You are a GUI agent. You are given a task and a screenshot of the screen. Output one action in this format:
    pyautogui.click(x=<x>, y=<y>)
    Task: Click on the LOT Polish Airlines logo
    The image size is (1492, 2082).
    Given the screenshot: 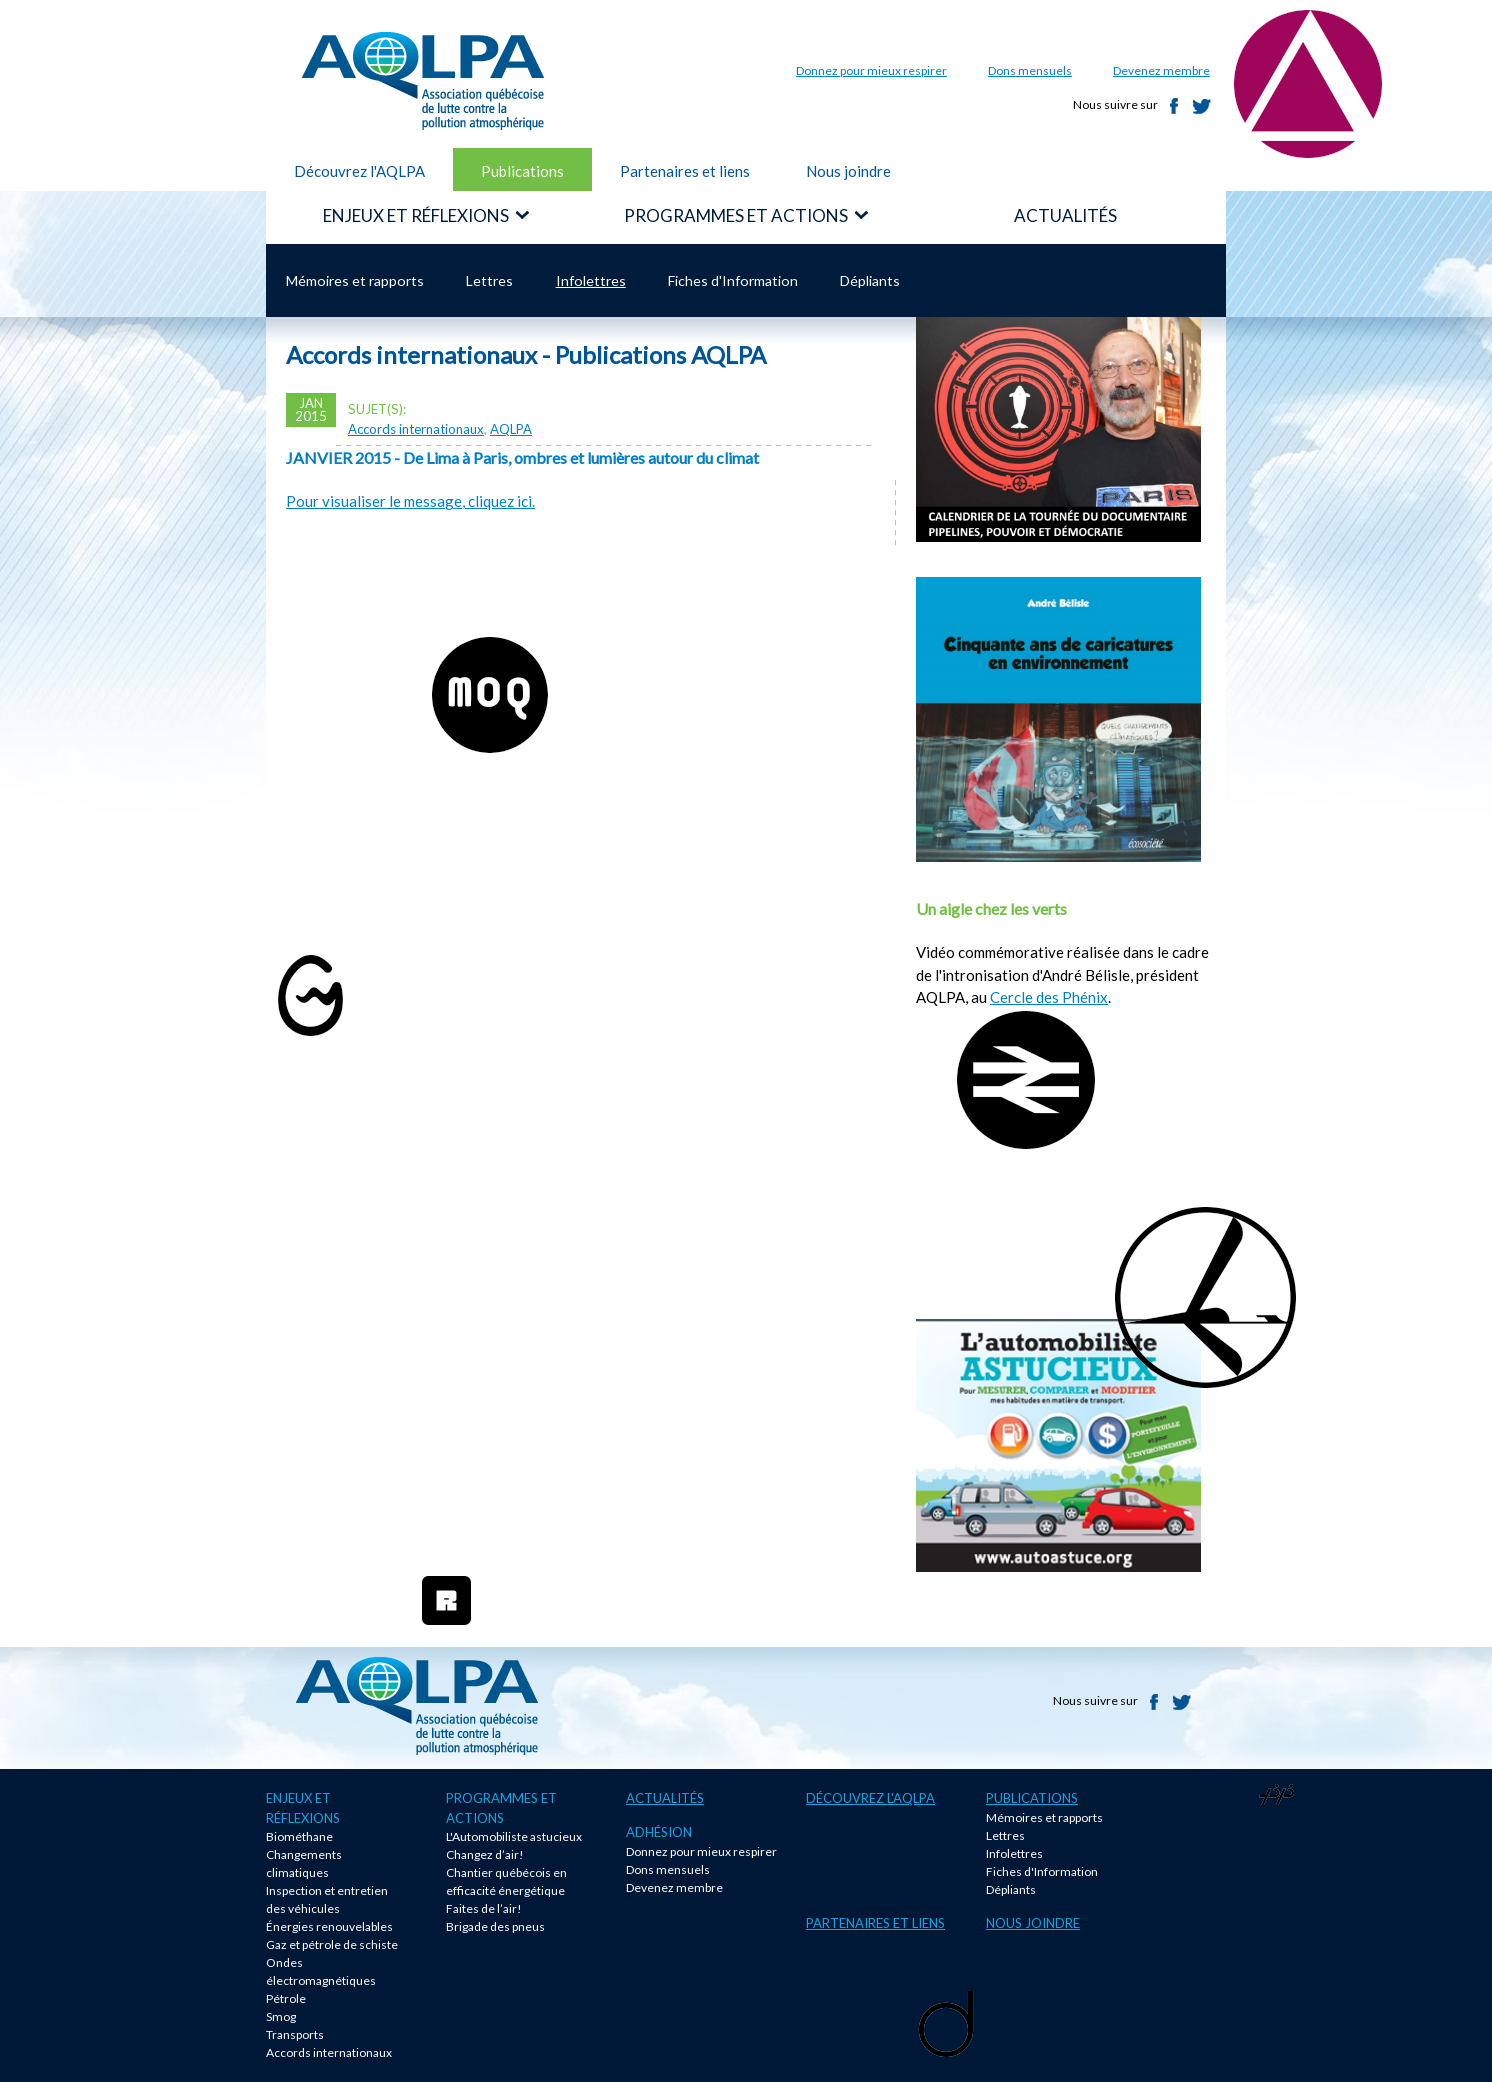 What is the action you would take?
    pyautogui.click(x=1205, y=1297)
    